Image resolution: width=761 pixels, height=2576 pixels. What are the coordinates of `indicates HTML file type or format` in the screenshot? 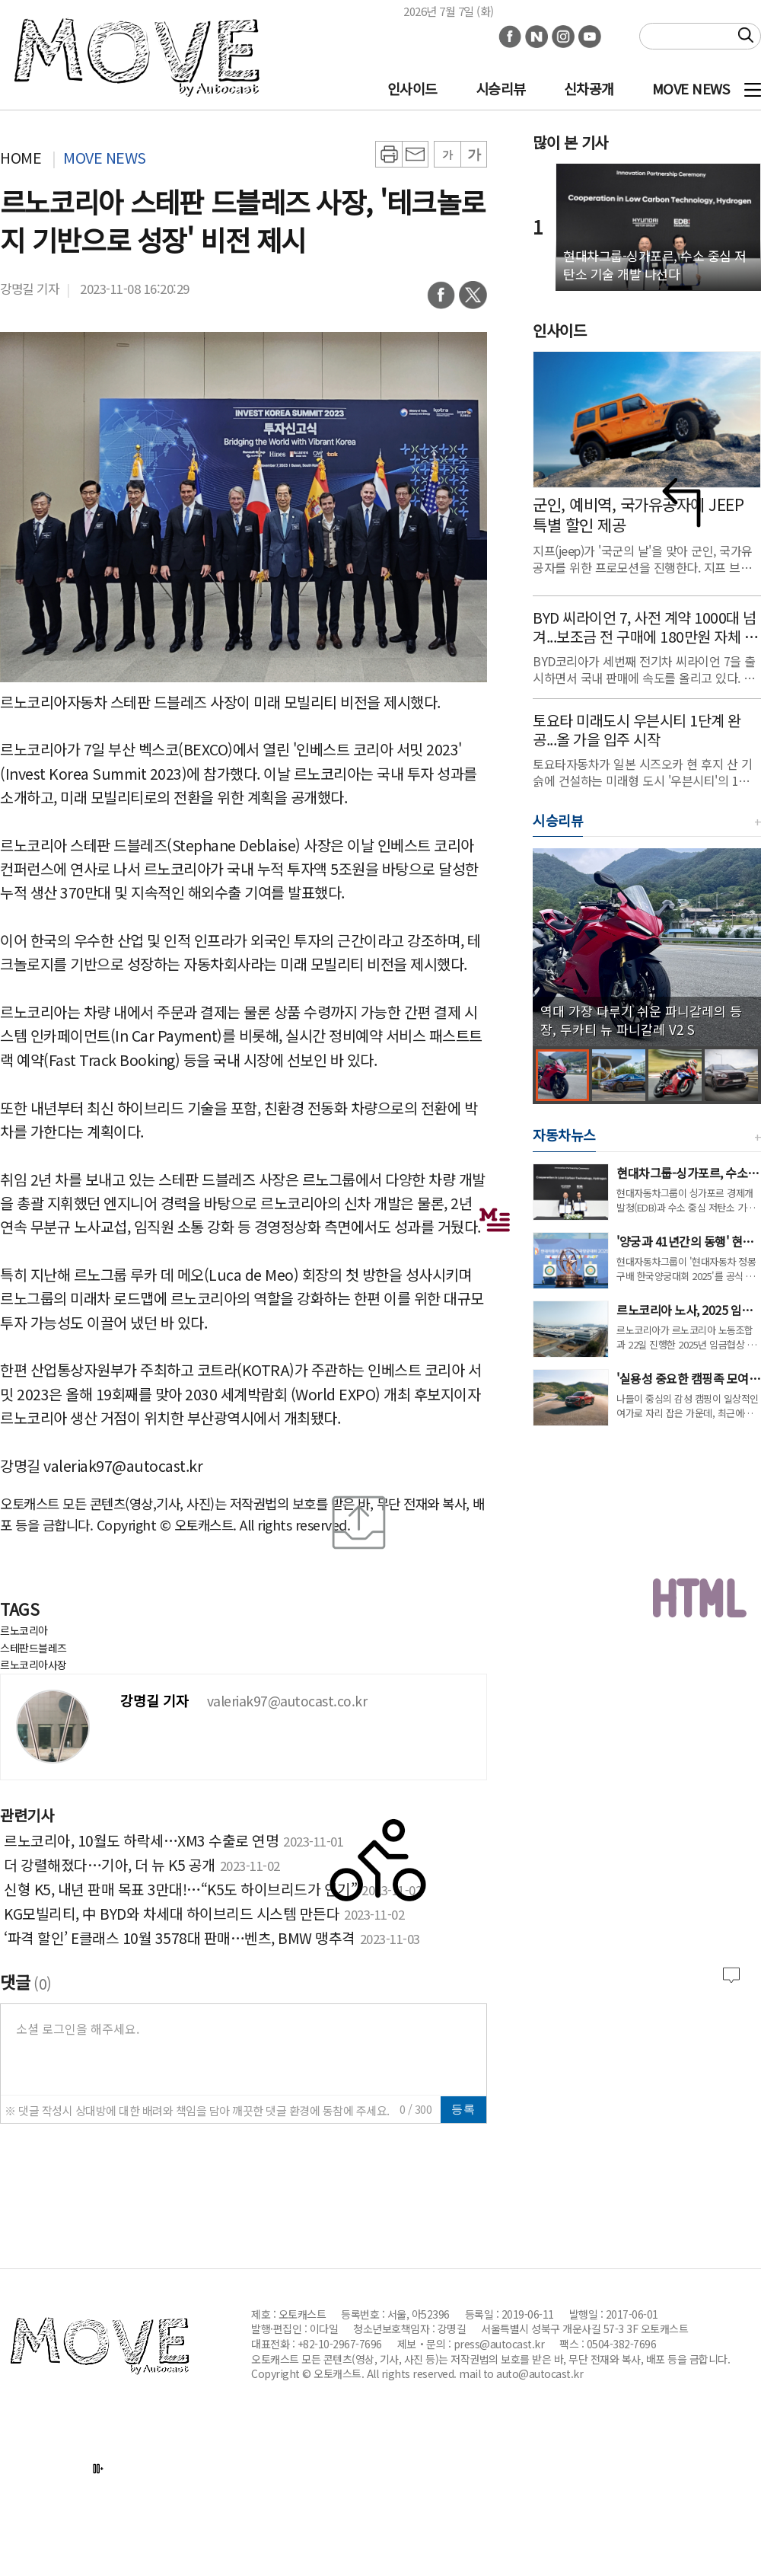 It's located at (699, 1598).